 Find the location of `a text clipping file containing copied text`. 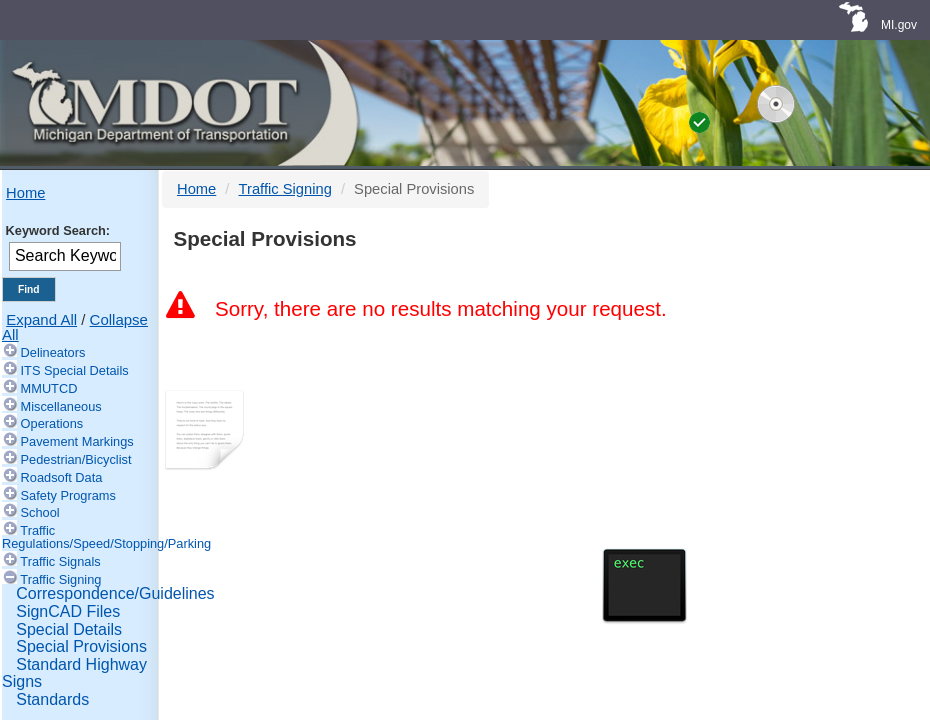

a text clipping file containing copied text is located at coordinates (204, 431).